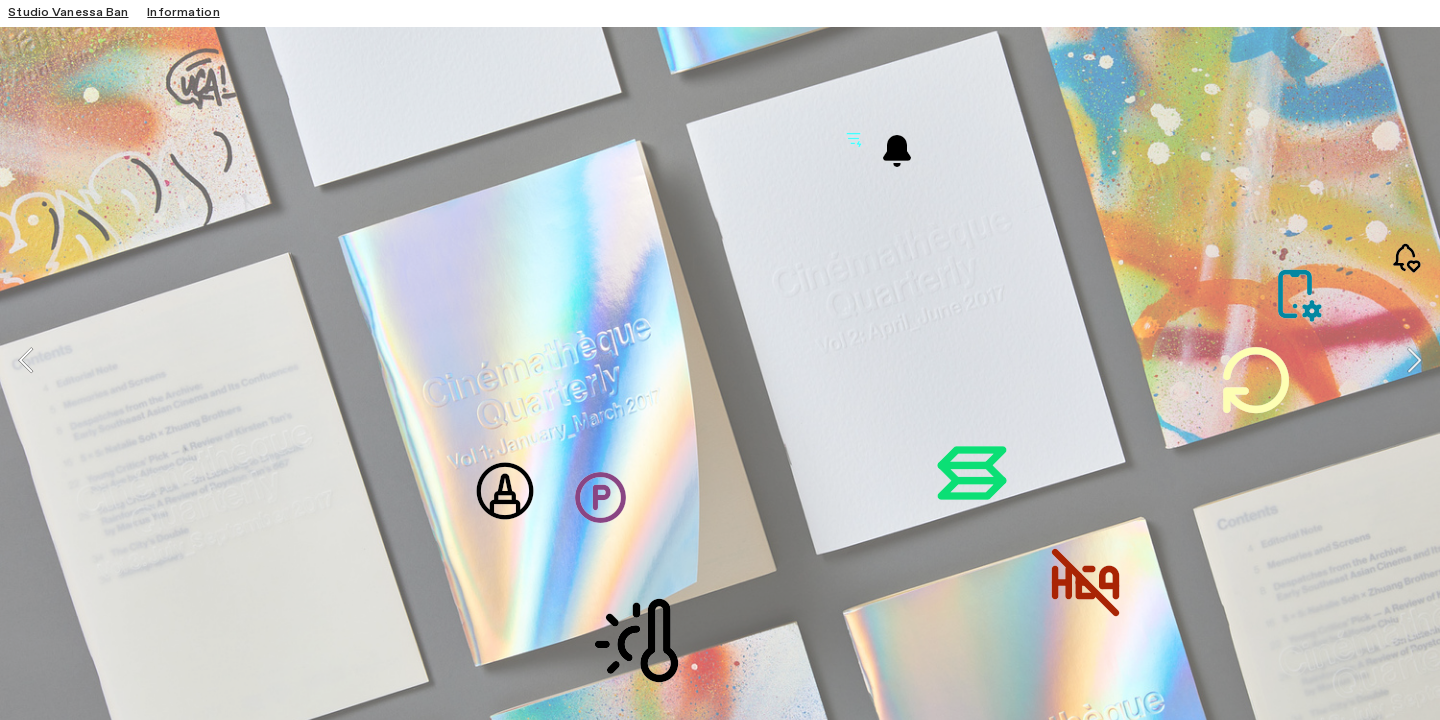 The width and height of the screenshot is (1440, 720). I want to click on access mobile device settings, so click(1295, 294).